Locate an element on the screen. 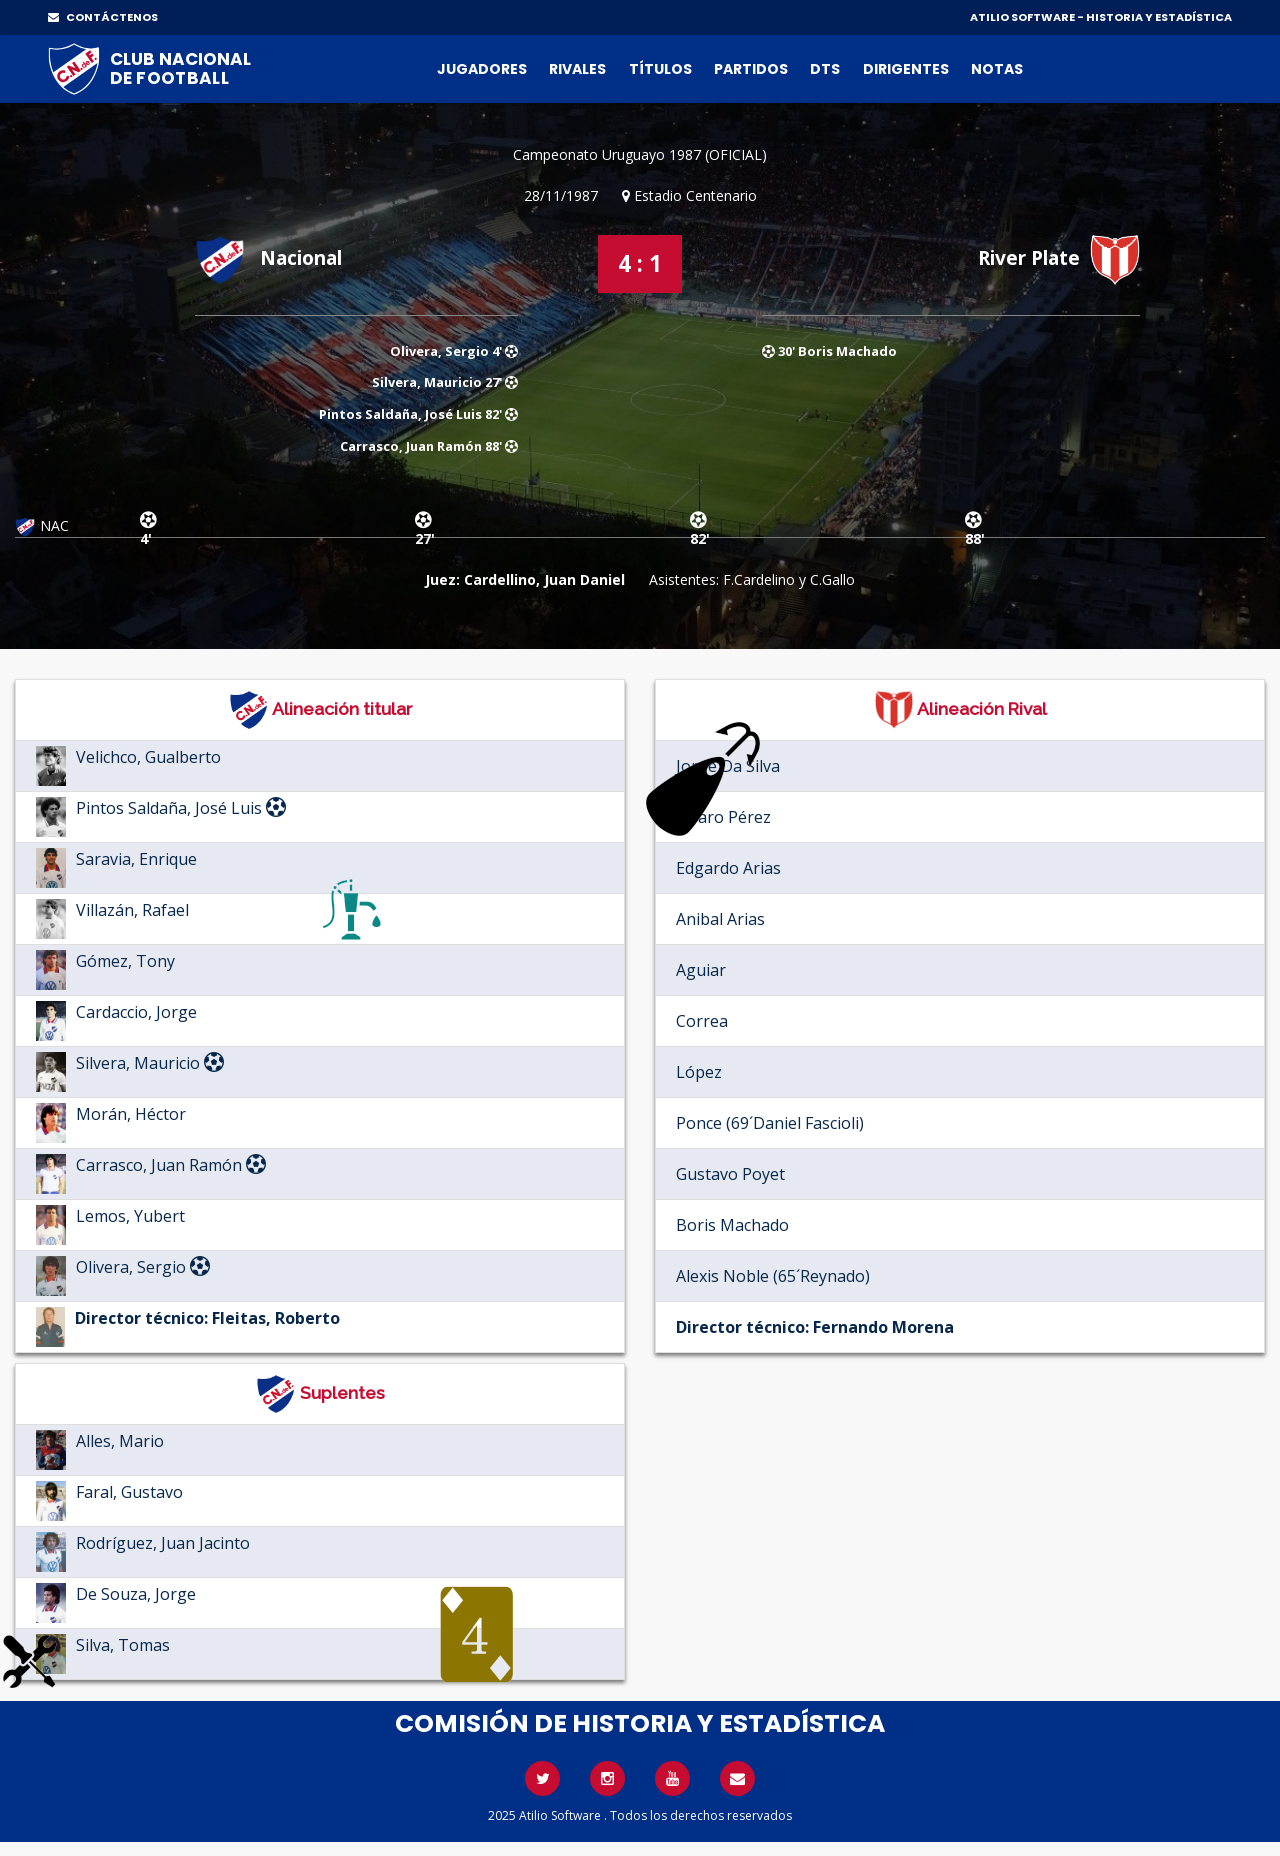 This screenshot has width=1280, height=1856. four of diamonds playing card is located at coordinates (476, 1634).